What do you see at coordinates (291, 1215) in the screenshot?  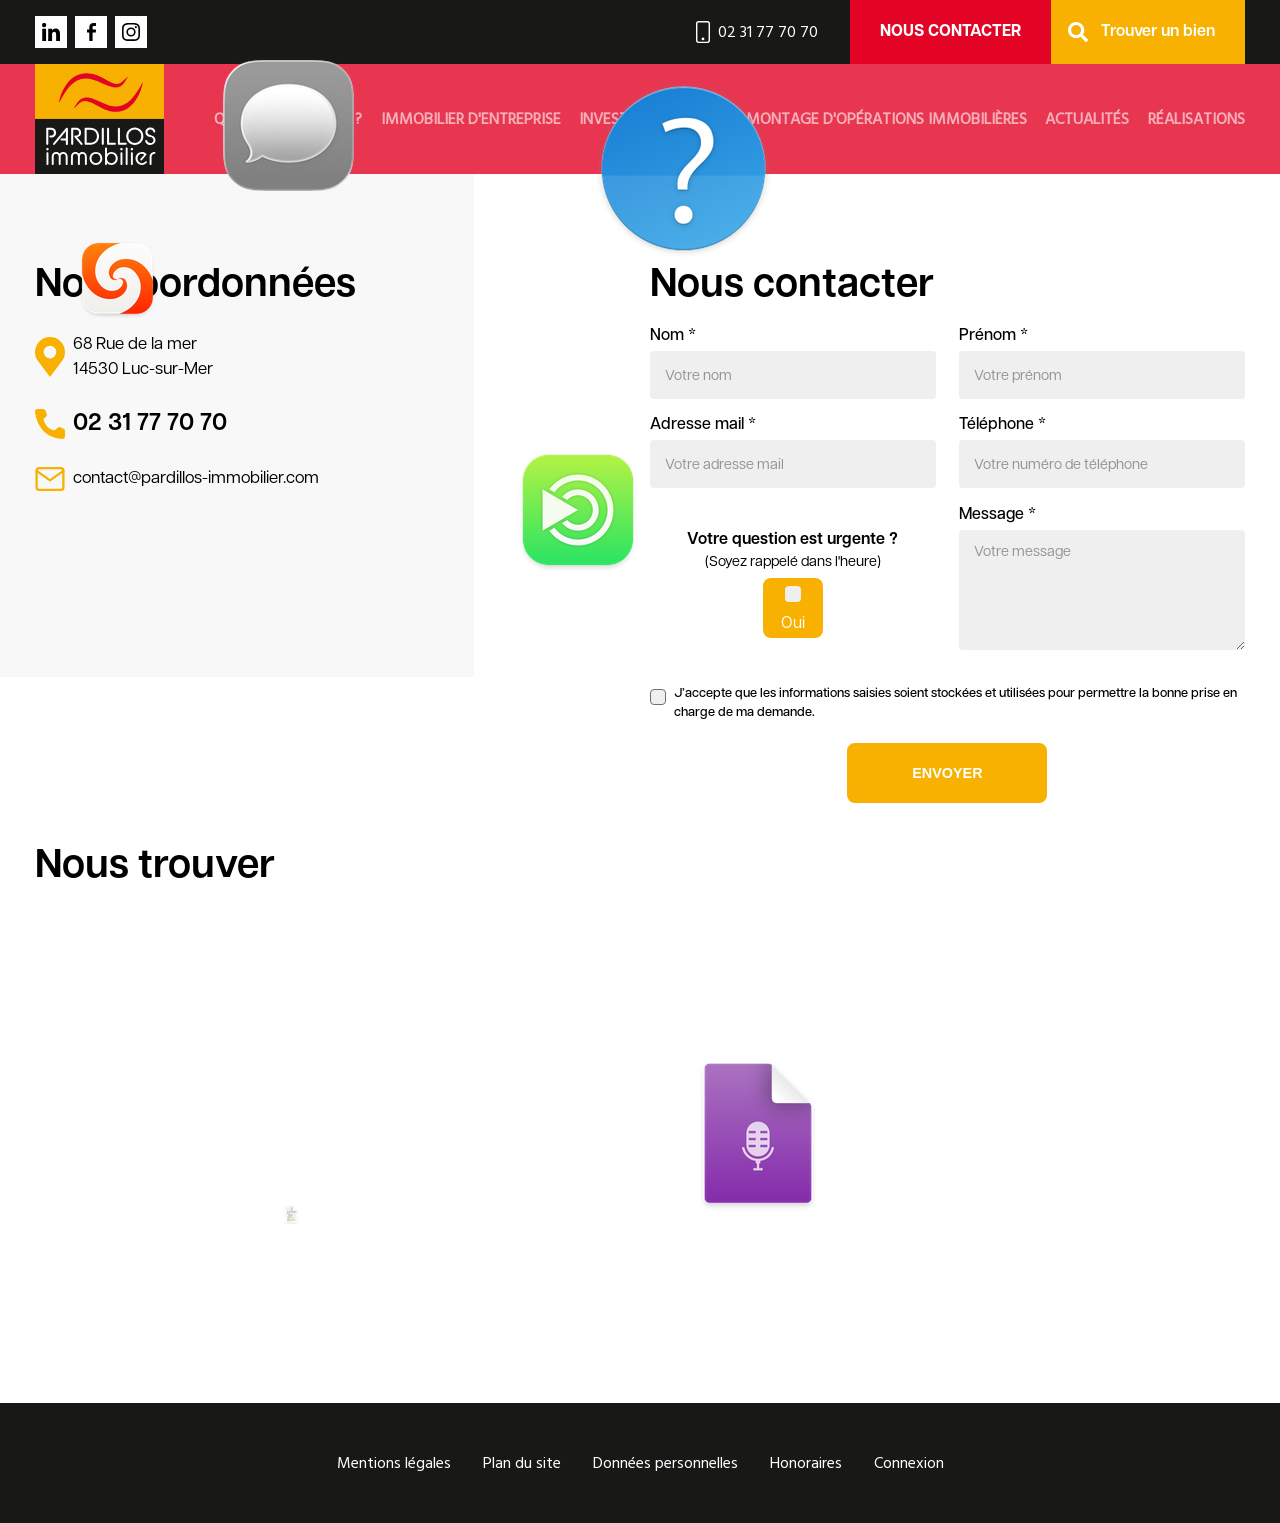 I see `a COBOL source code file` at bounding box center [291, 1215].